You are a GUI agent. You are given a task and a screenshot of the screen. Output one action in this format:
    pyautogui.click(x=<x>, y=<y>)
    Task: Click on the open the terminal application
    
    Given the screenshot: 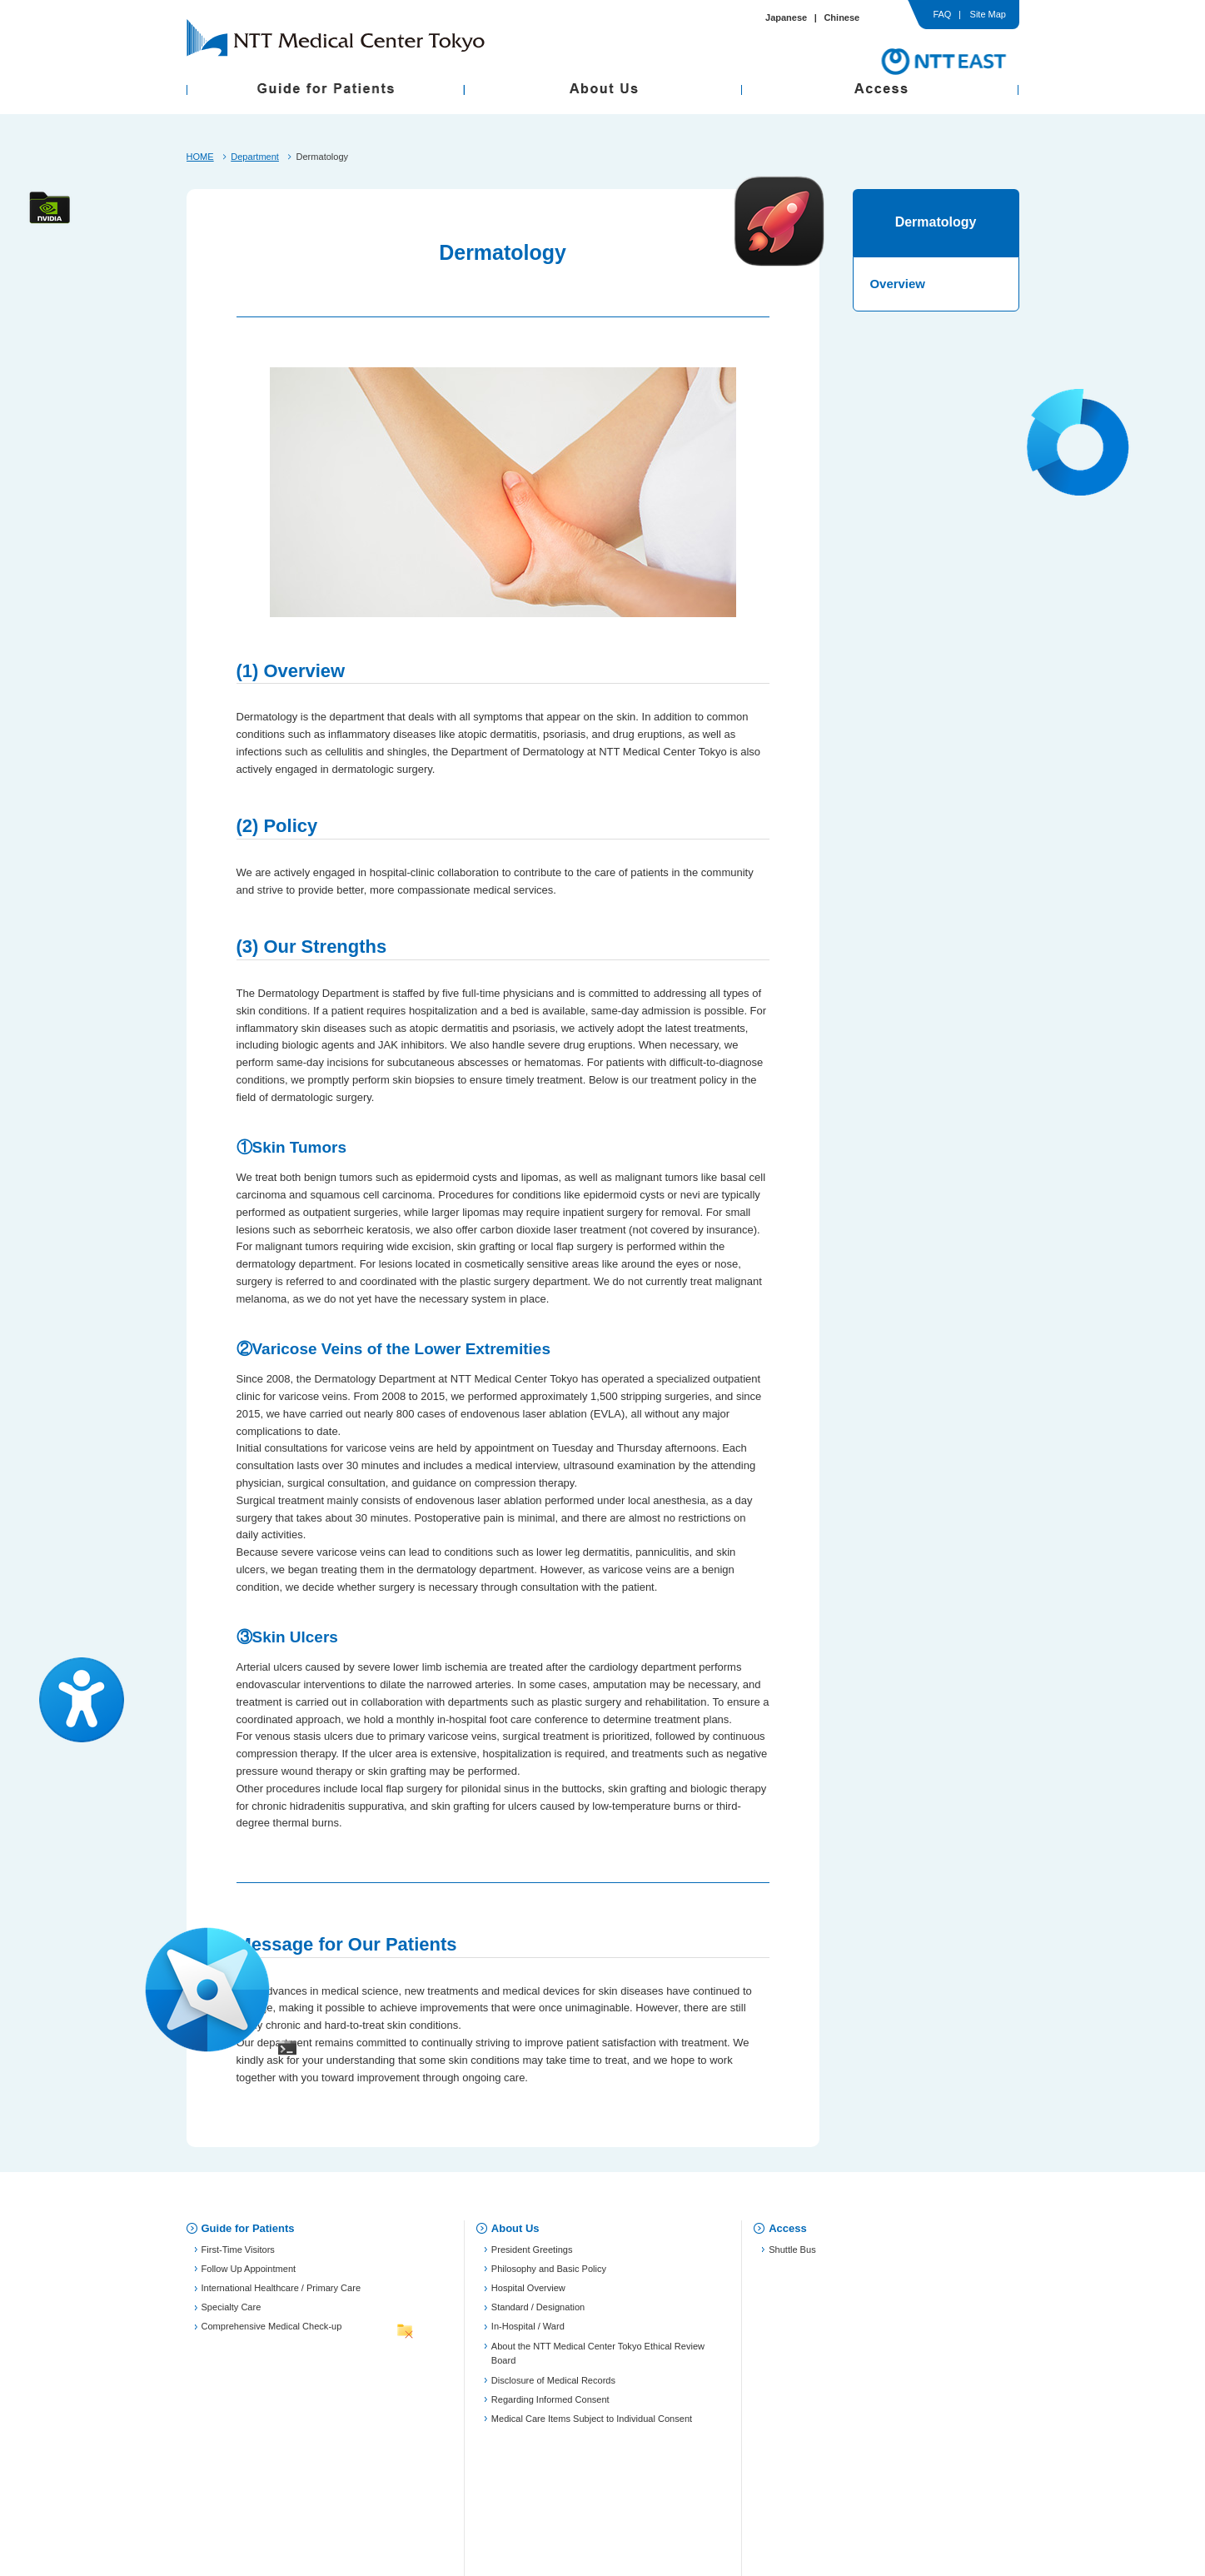 What is the action you would take?
    pyautogui.click(x=287, y=2048)
    